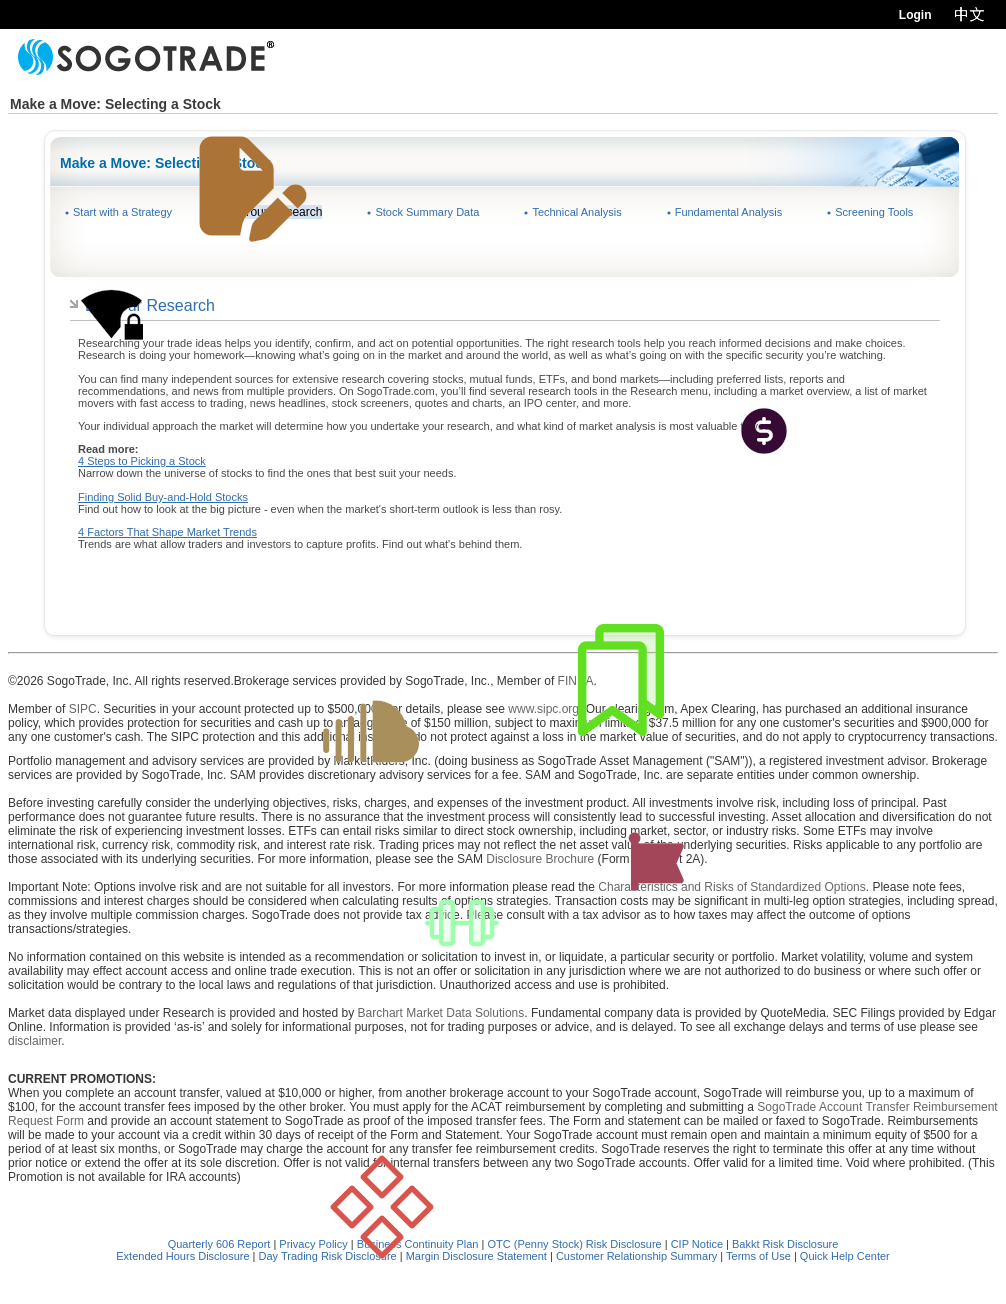 Image resolution: width=1006 pixels, height=1304 pixels. I want to click on flag or mark an item for review, so click(656, 861).